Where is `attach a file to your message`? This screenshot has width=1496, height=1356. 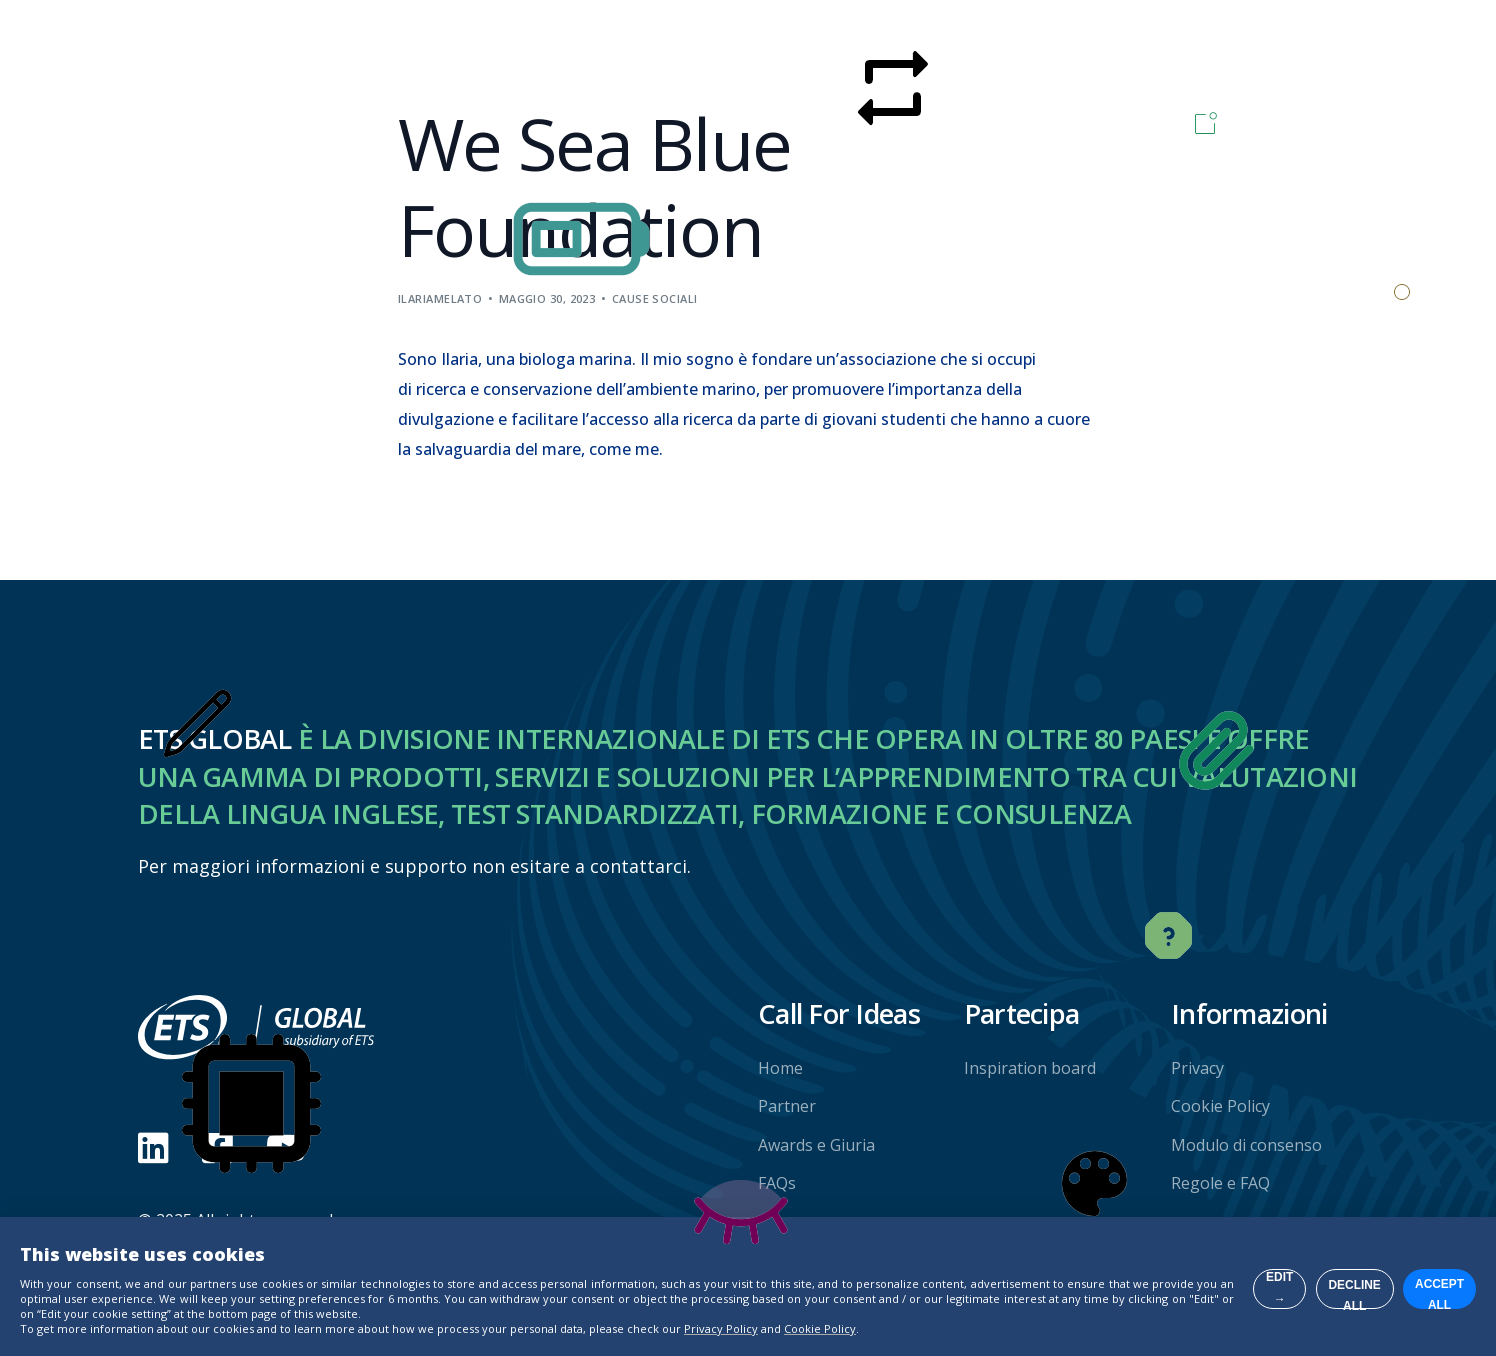
attach a file to your message is located at coordinates (1216, 752).